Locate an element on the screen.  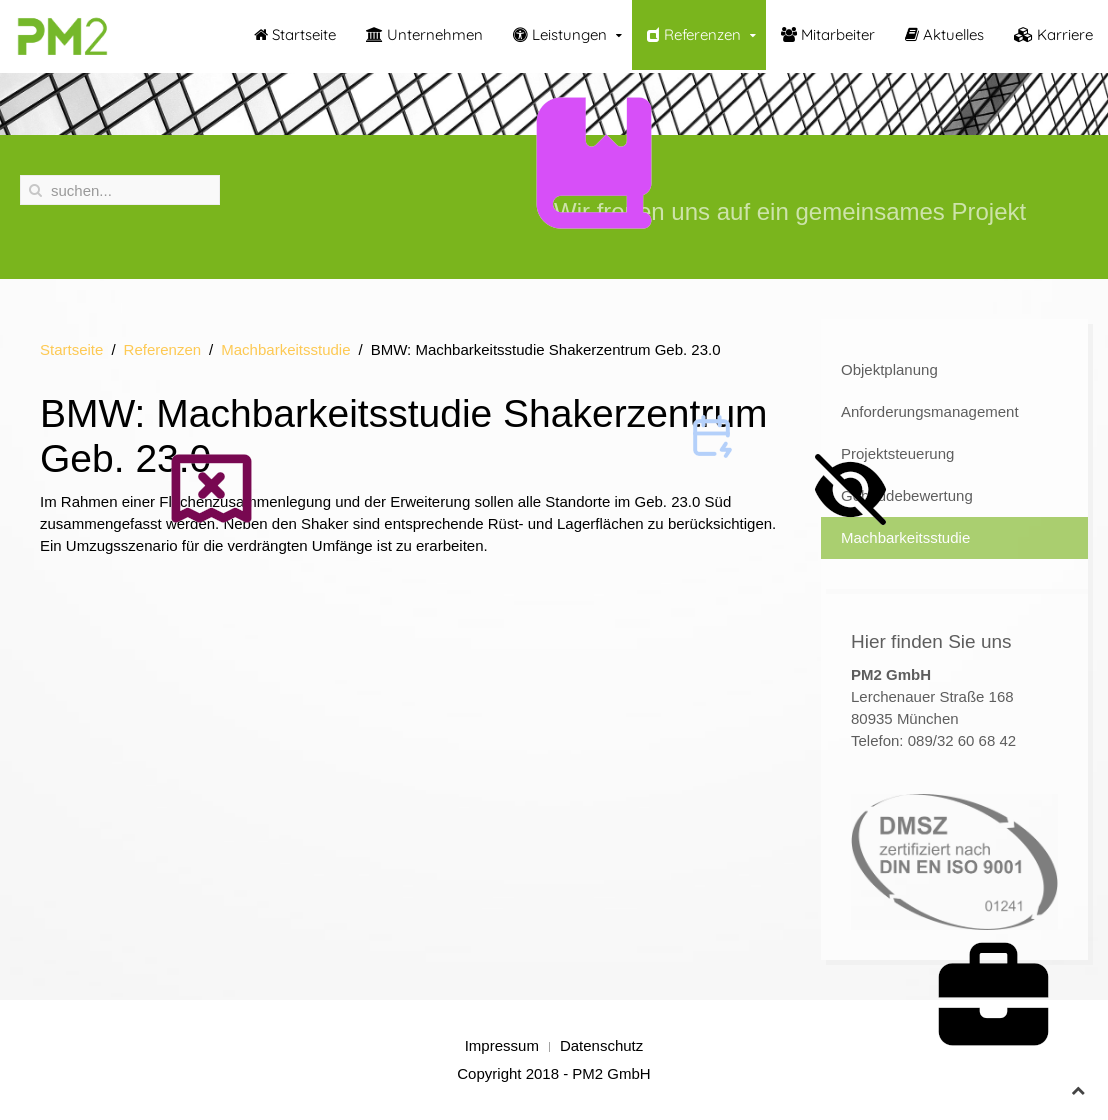
access work or business-related content is located at coordinates (993, 997).